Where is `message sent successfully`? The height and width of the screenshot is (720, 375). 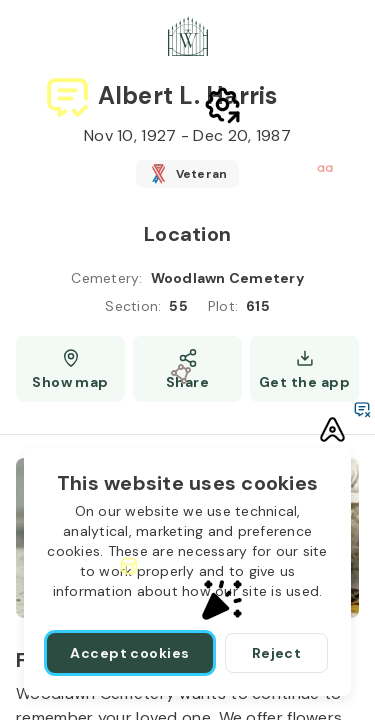
message sent successfully is located at coordinates (67, 96).